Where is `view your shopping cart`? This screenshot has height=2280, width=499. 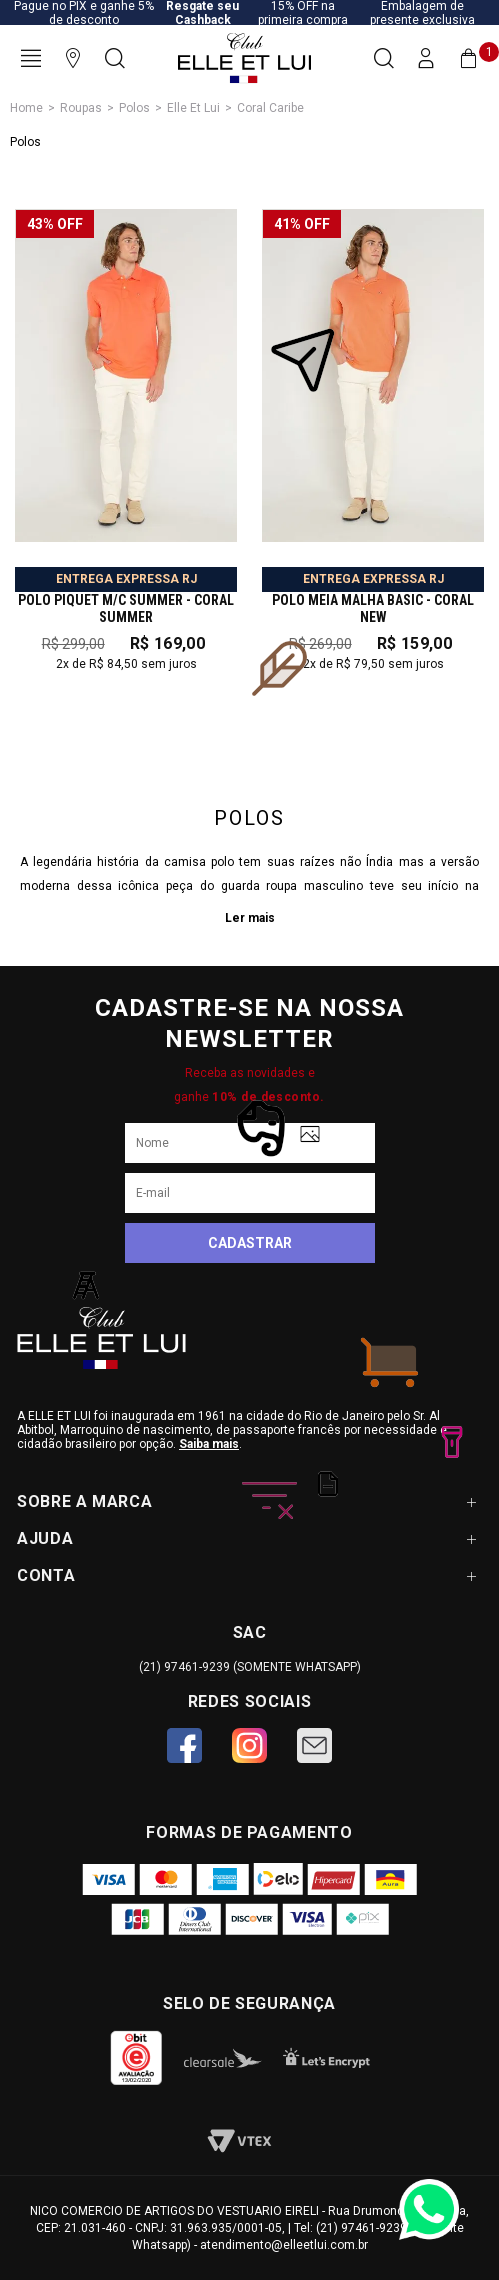
view your shopping cart is located at coordinates (388, 1359).